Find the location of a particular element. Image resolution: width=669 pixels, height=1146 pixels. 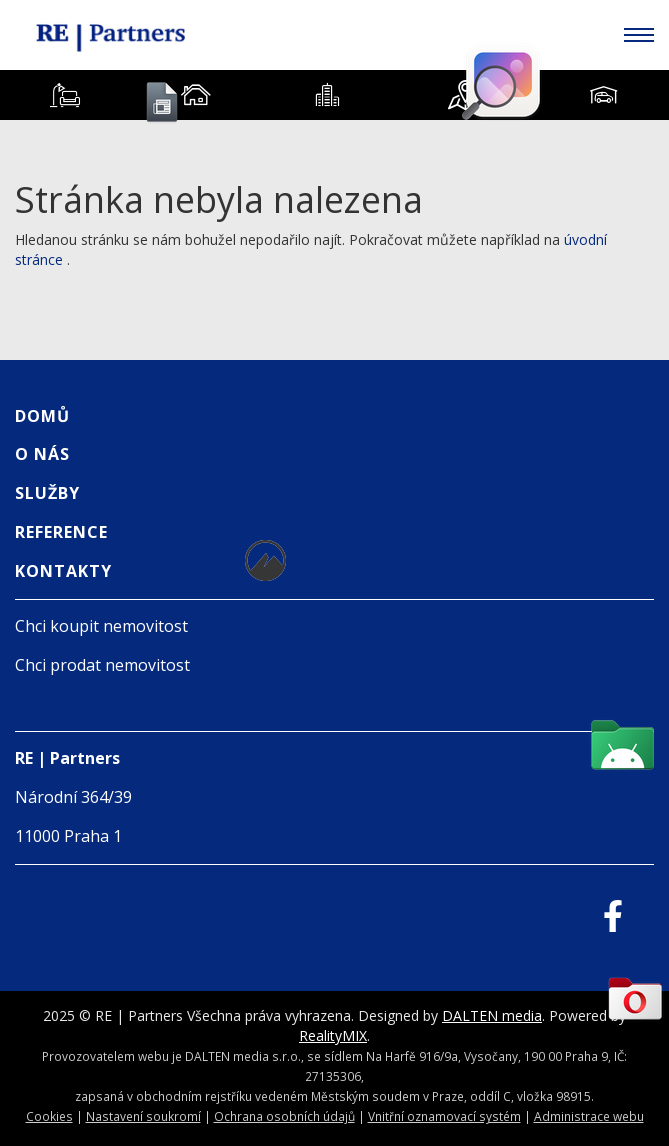

open folder containing Opera browser files is located at coordinates (635, 1000).